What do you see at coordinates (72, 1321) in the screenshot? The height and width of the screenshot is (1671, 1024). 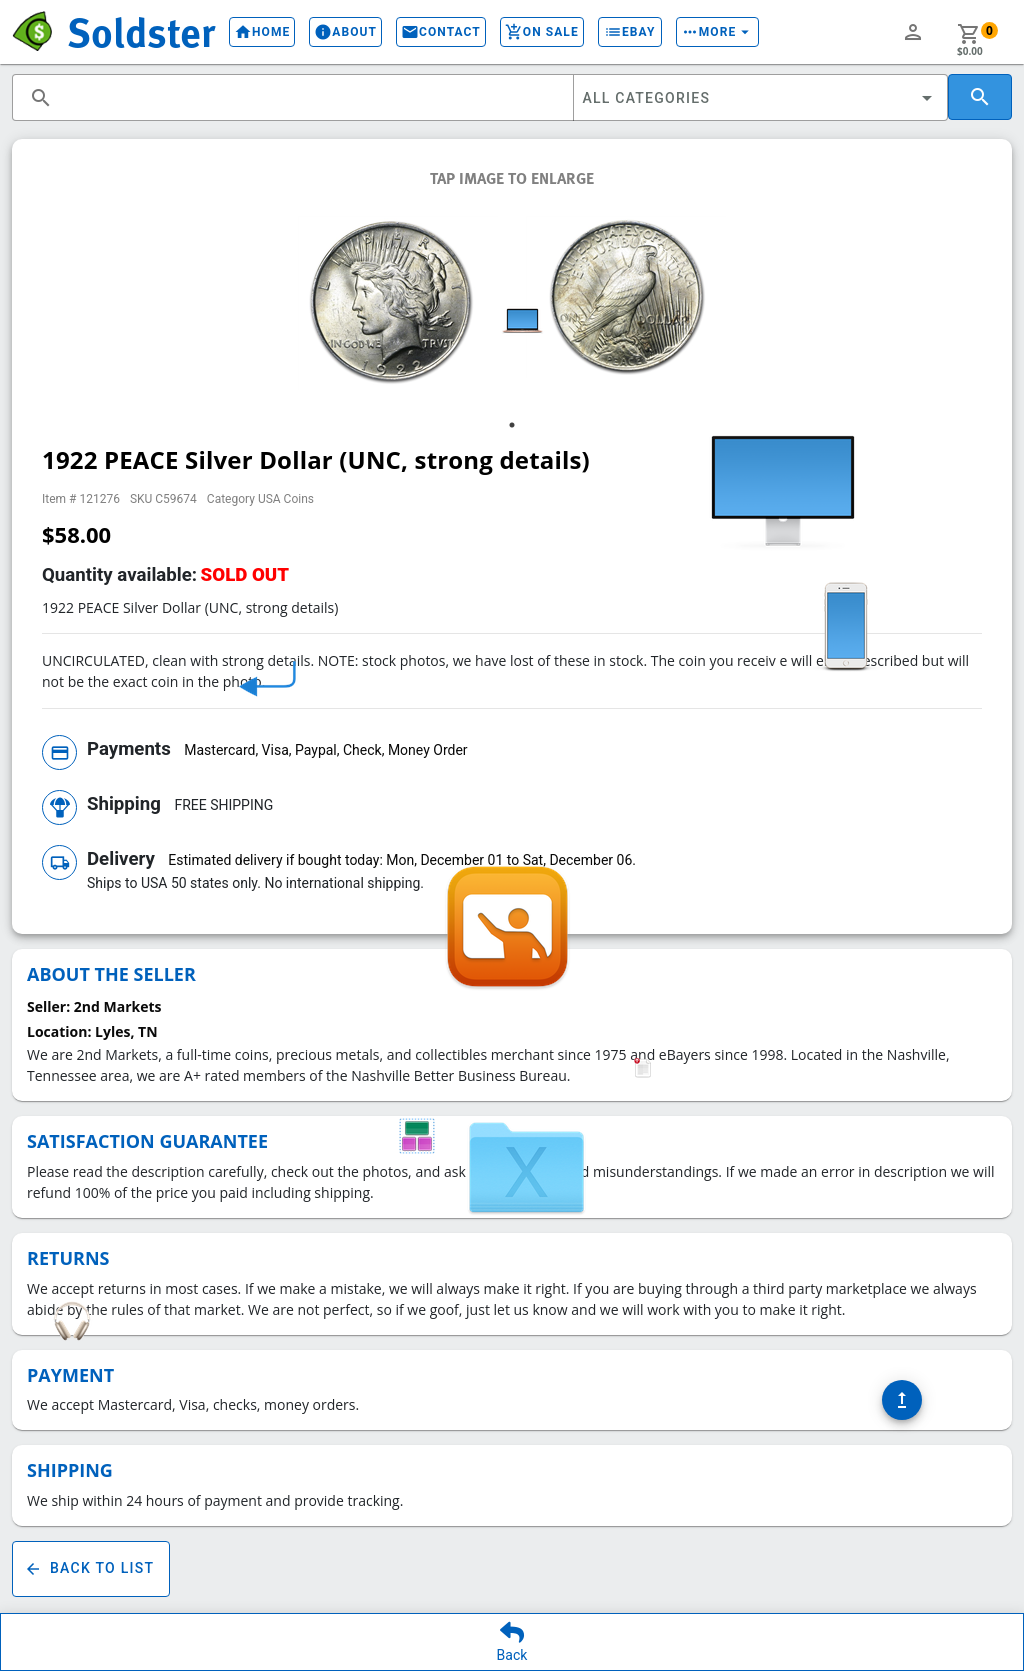 I see `apple airpods max headphones` at bounding box center [72, 1321].